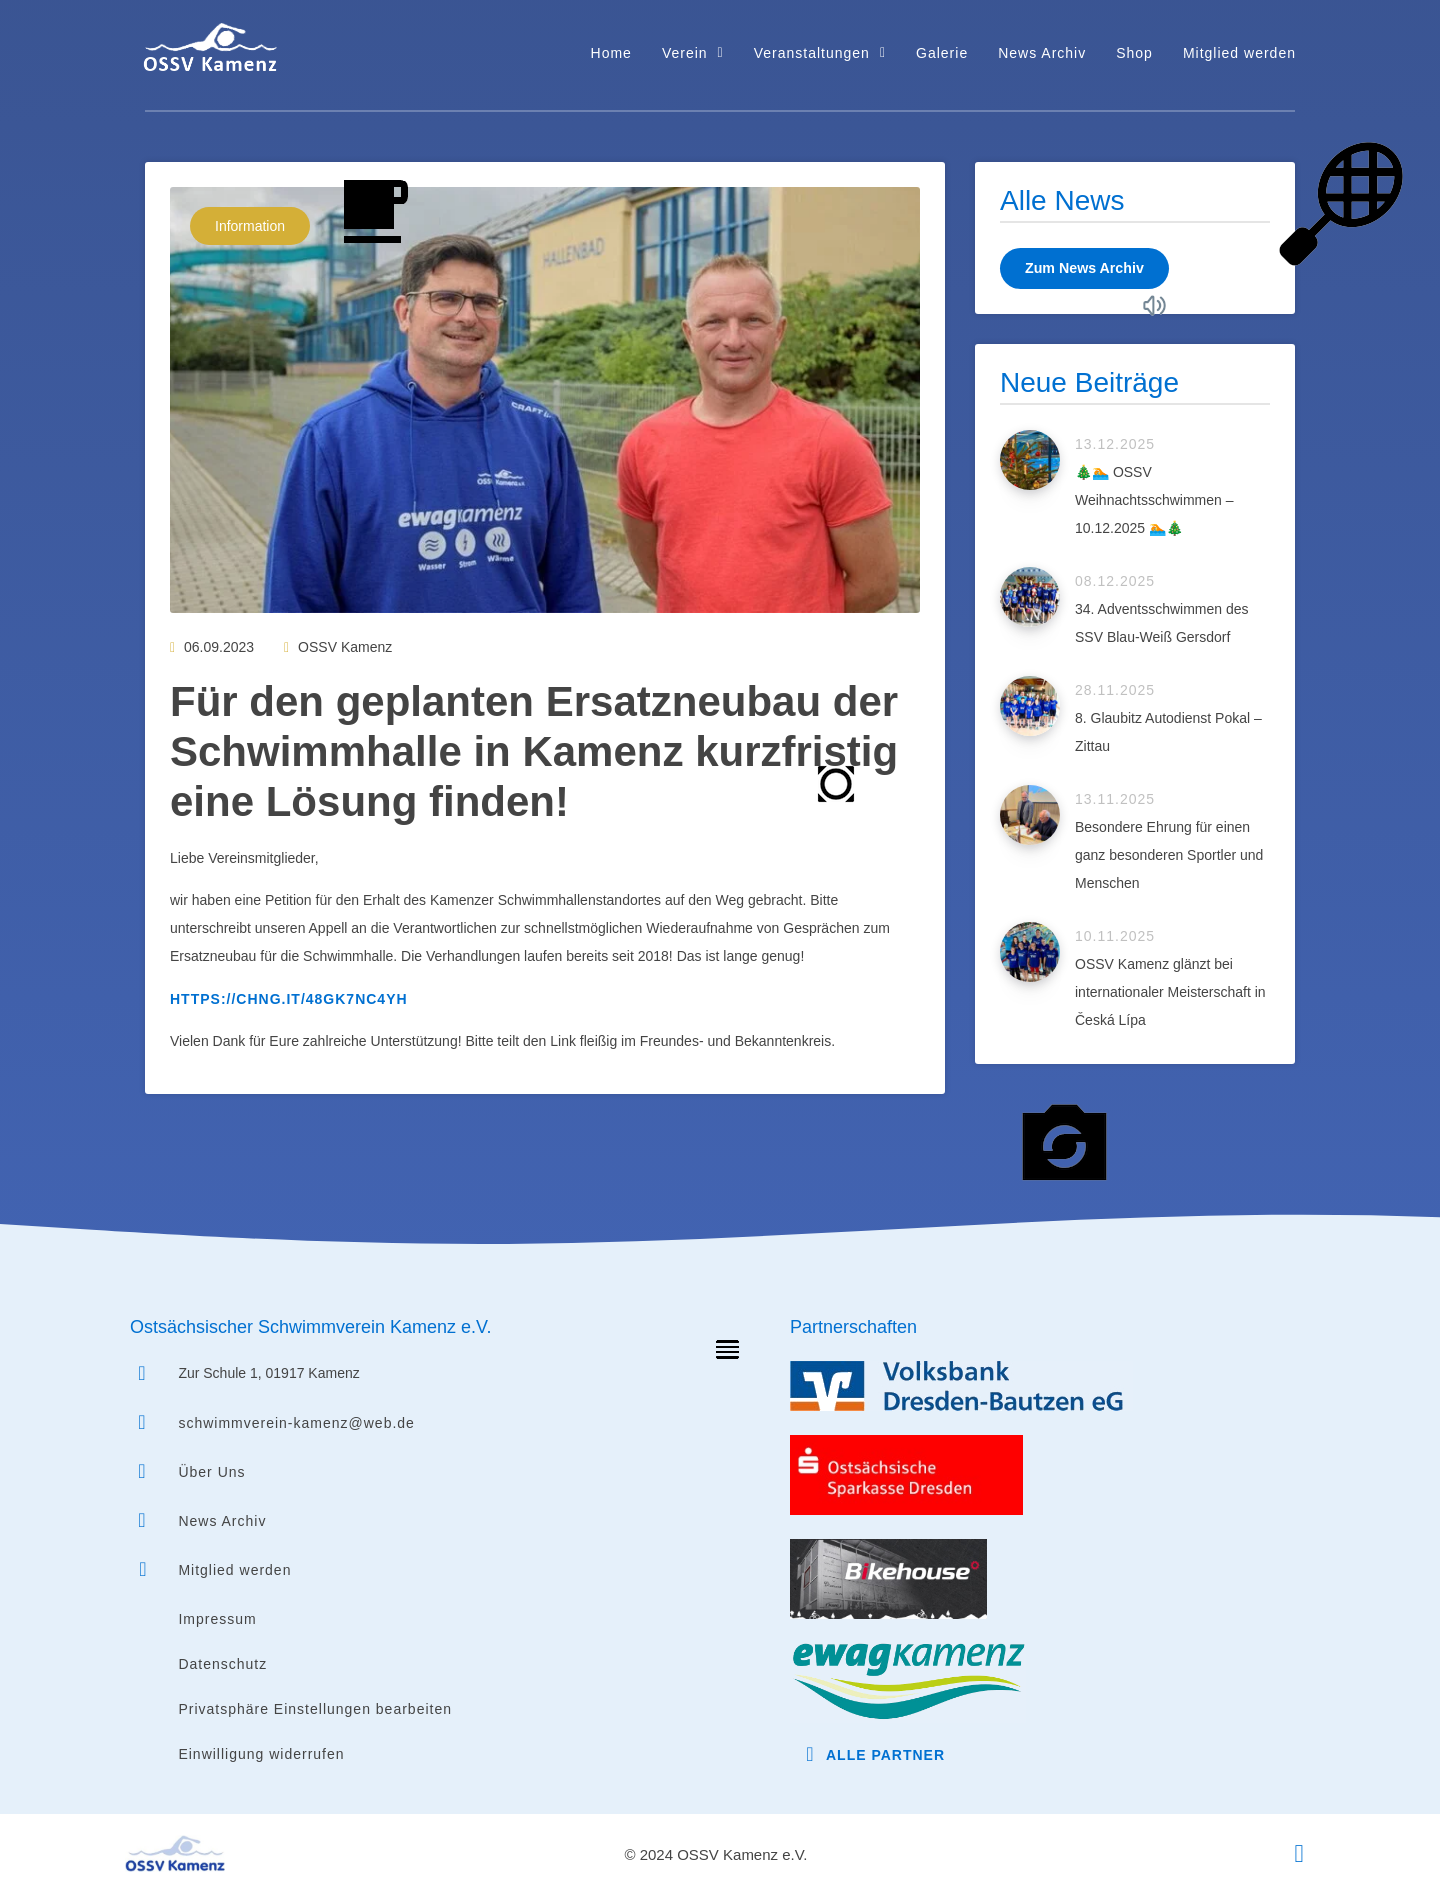 The height and width of the screenshot is (1893, 1440). Describe the element at coordinates (1064, 1146) in the screenshot. I see `switch to party mode camera filter` at that location.